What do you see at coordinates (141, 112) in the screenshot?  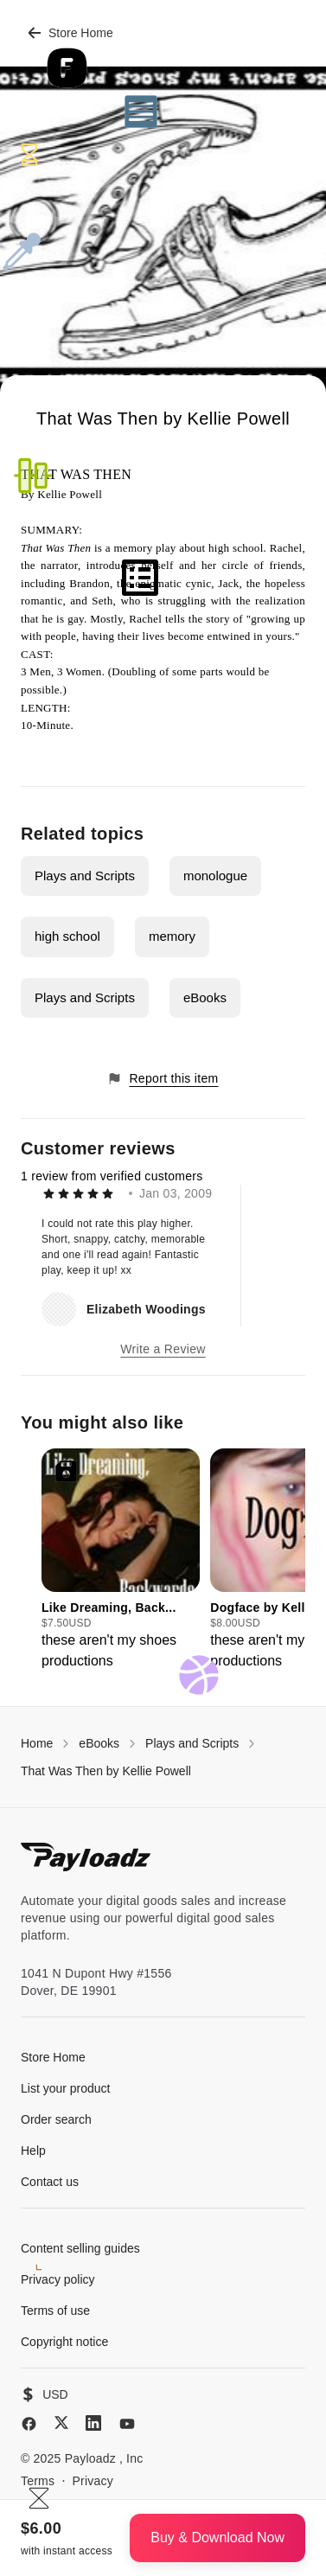 I see `justify text alignment` at bounding box center [141, 112].